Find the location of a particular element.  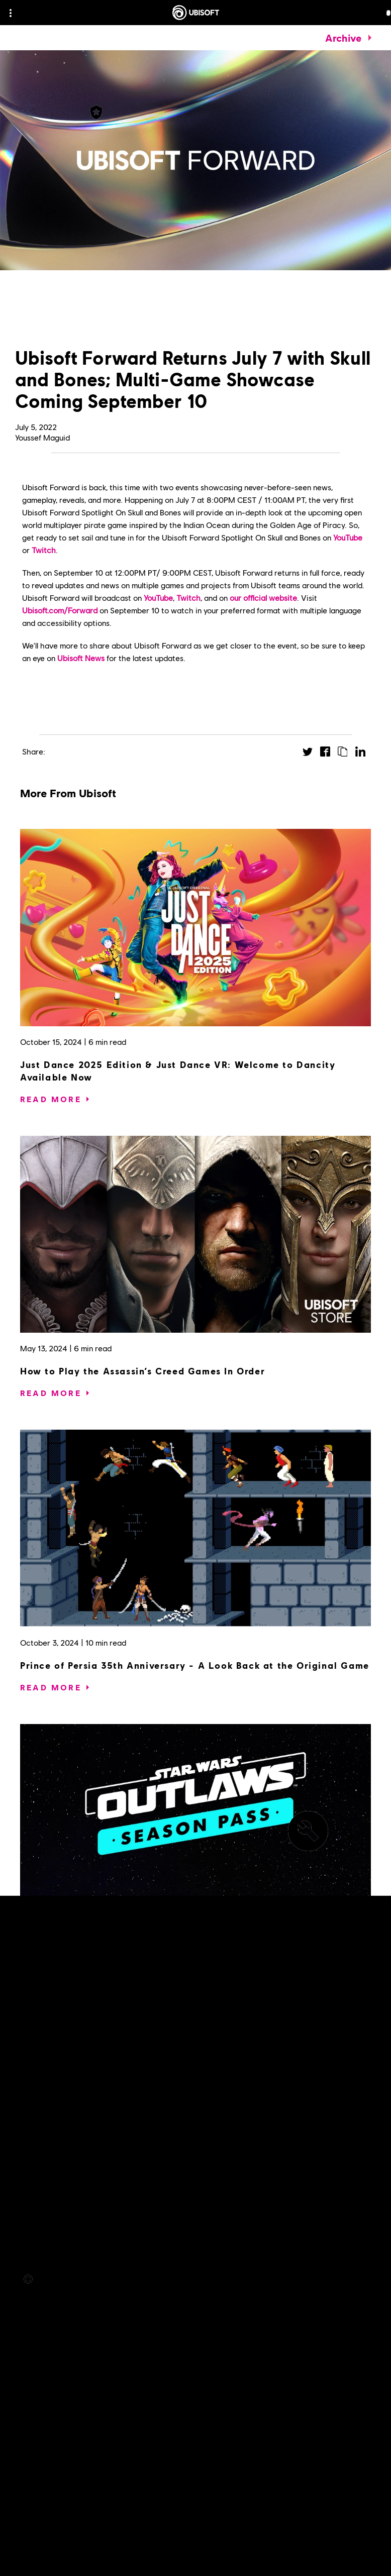

indicates an unselected or inactive radio button option is located at coordinates (28, 2279).